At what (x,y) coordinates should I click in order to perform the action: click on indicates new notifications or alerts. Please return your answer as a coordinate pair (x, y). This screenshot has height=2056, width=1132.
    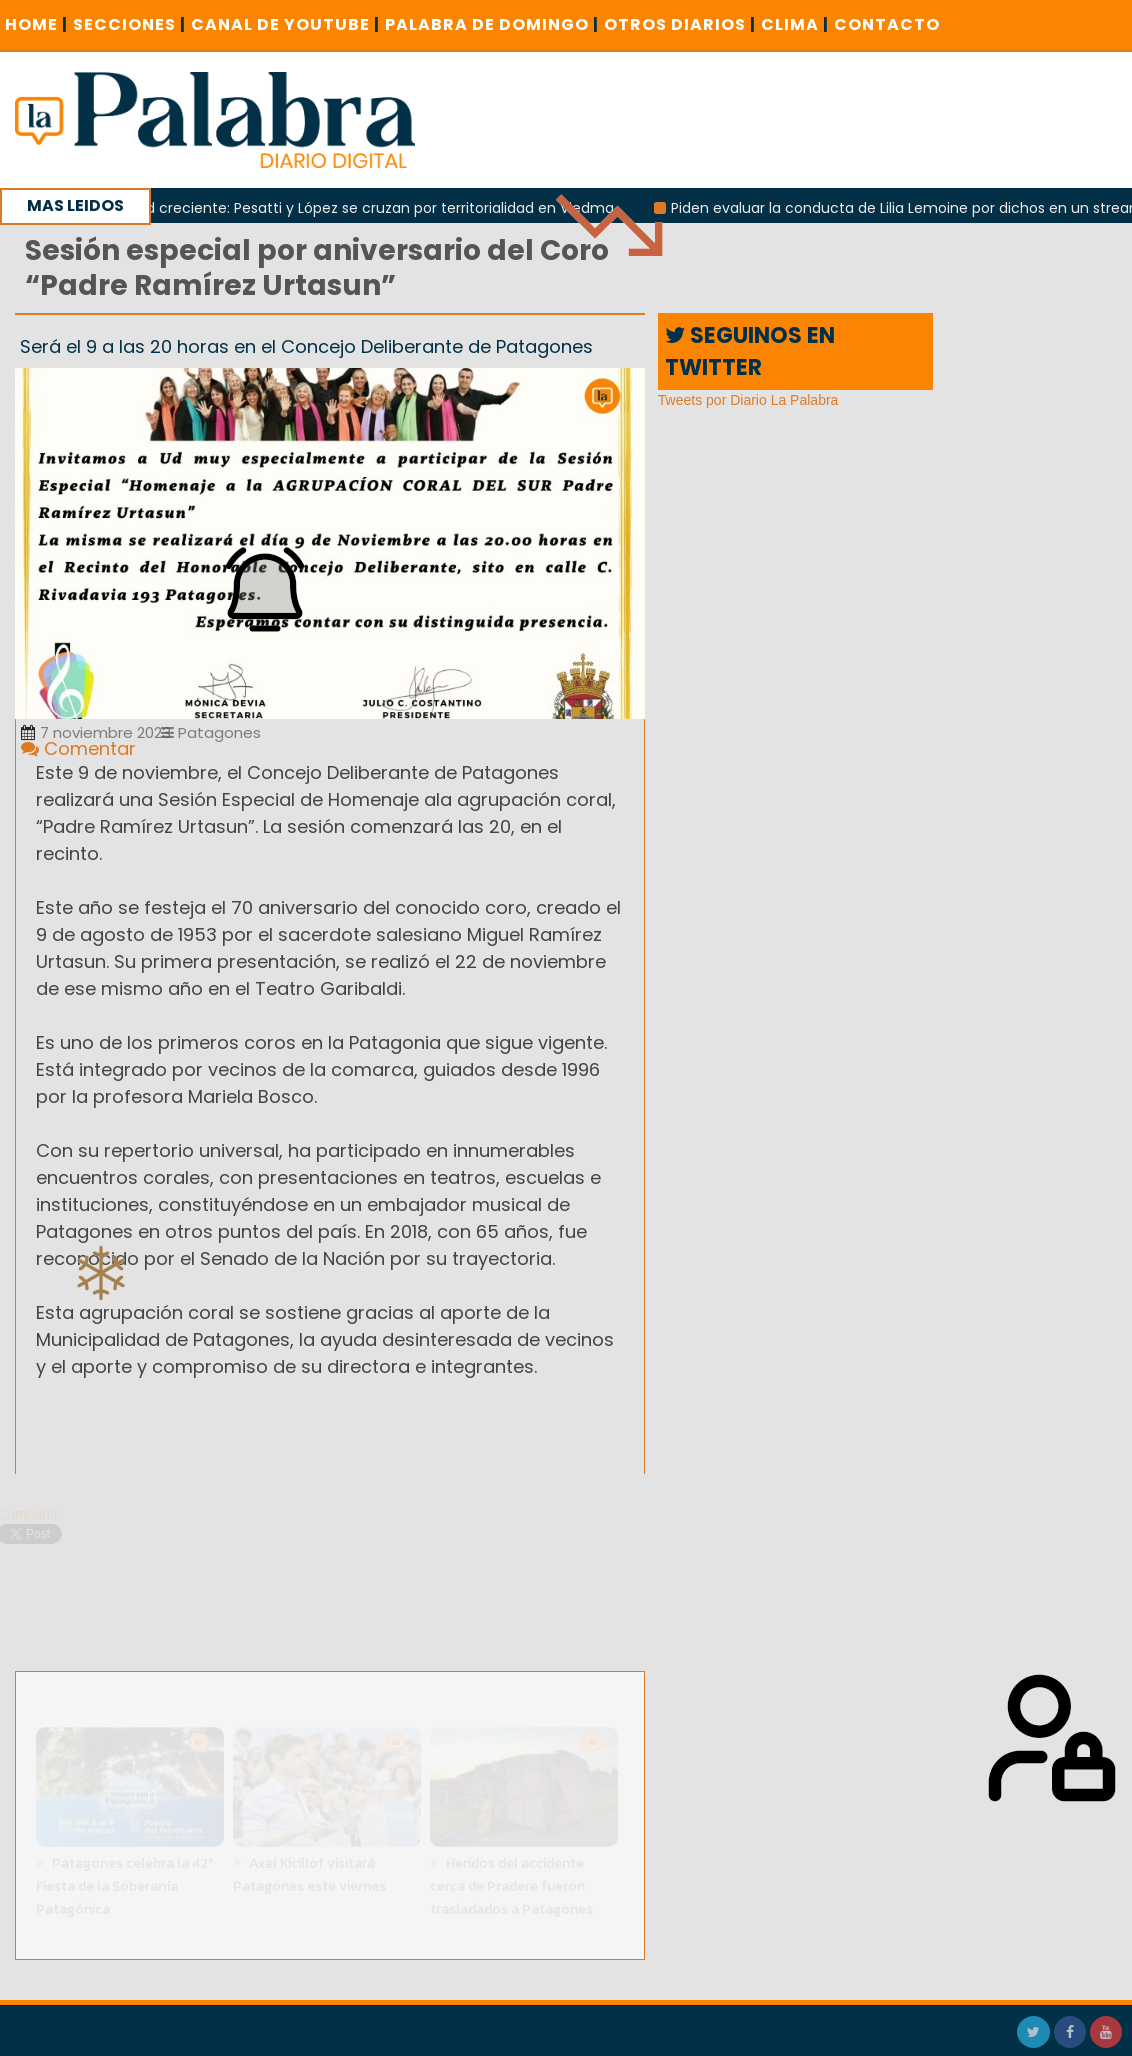
    Looking at the image, I should click on (265, 591).